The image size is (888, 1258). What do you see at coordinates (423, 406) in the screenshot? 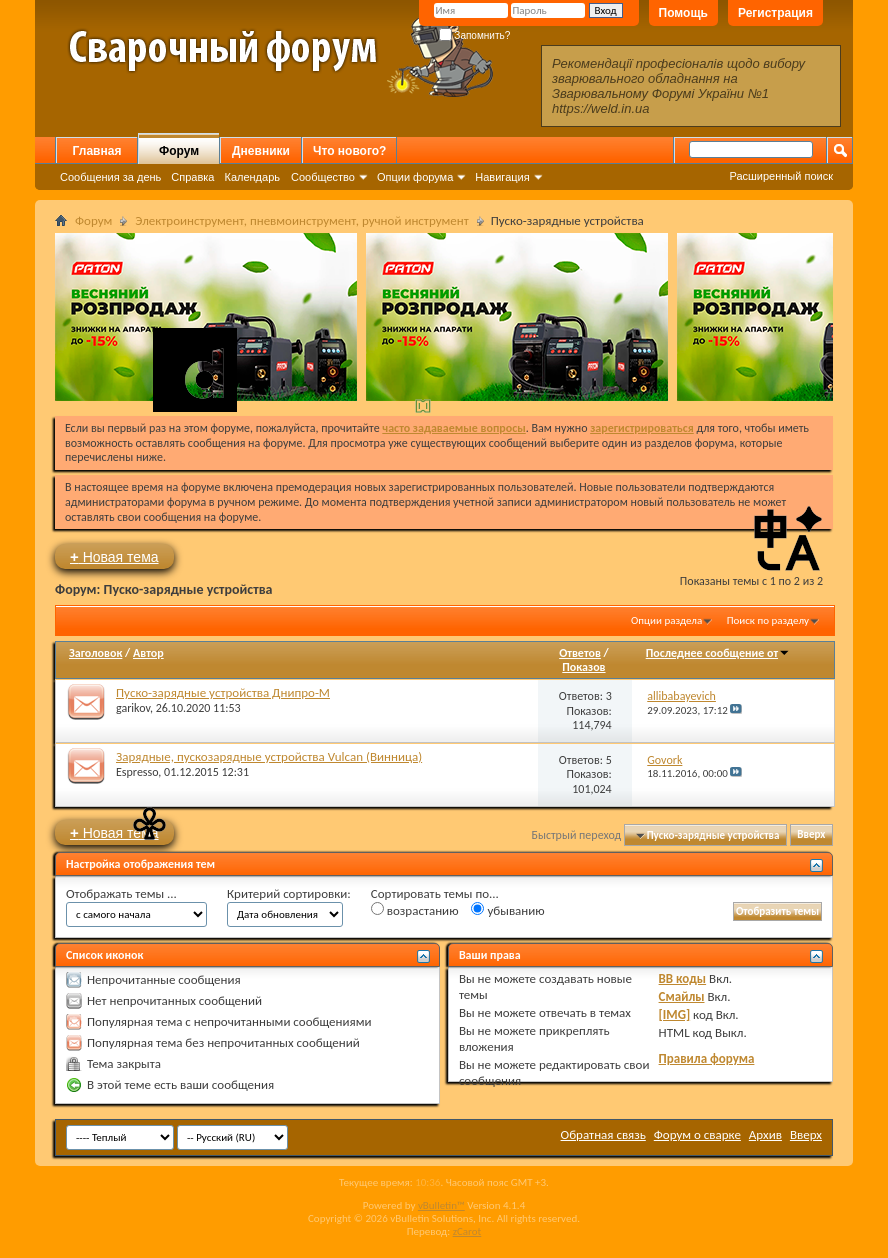
I see `view available coupons or vouchers` at bounding box center [423, 406].